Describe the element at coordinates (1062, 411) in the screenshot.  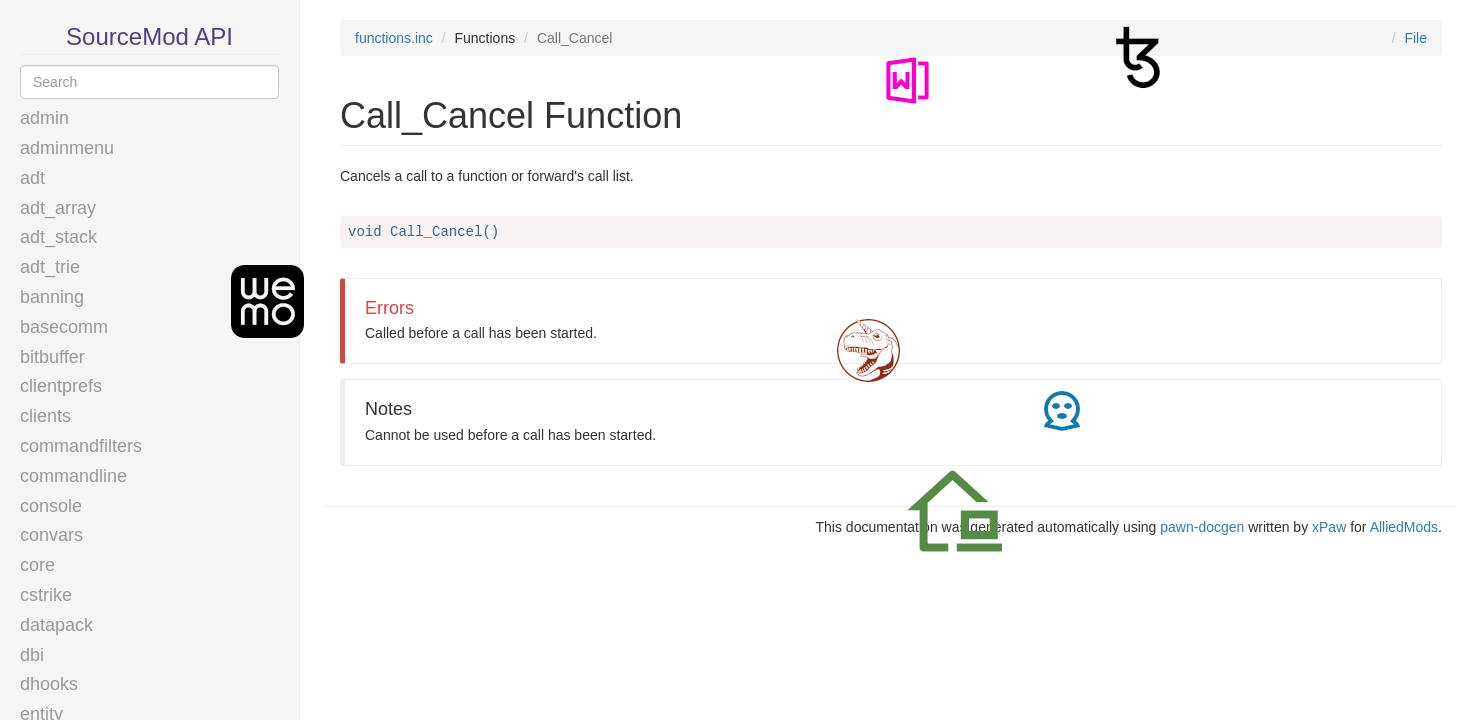
I see `indicates a criminal or suspect profile` at that location.